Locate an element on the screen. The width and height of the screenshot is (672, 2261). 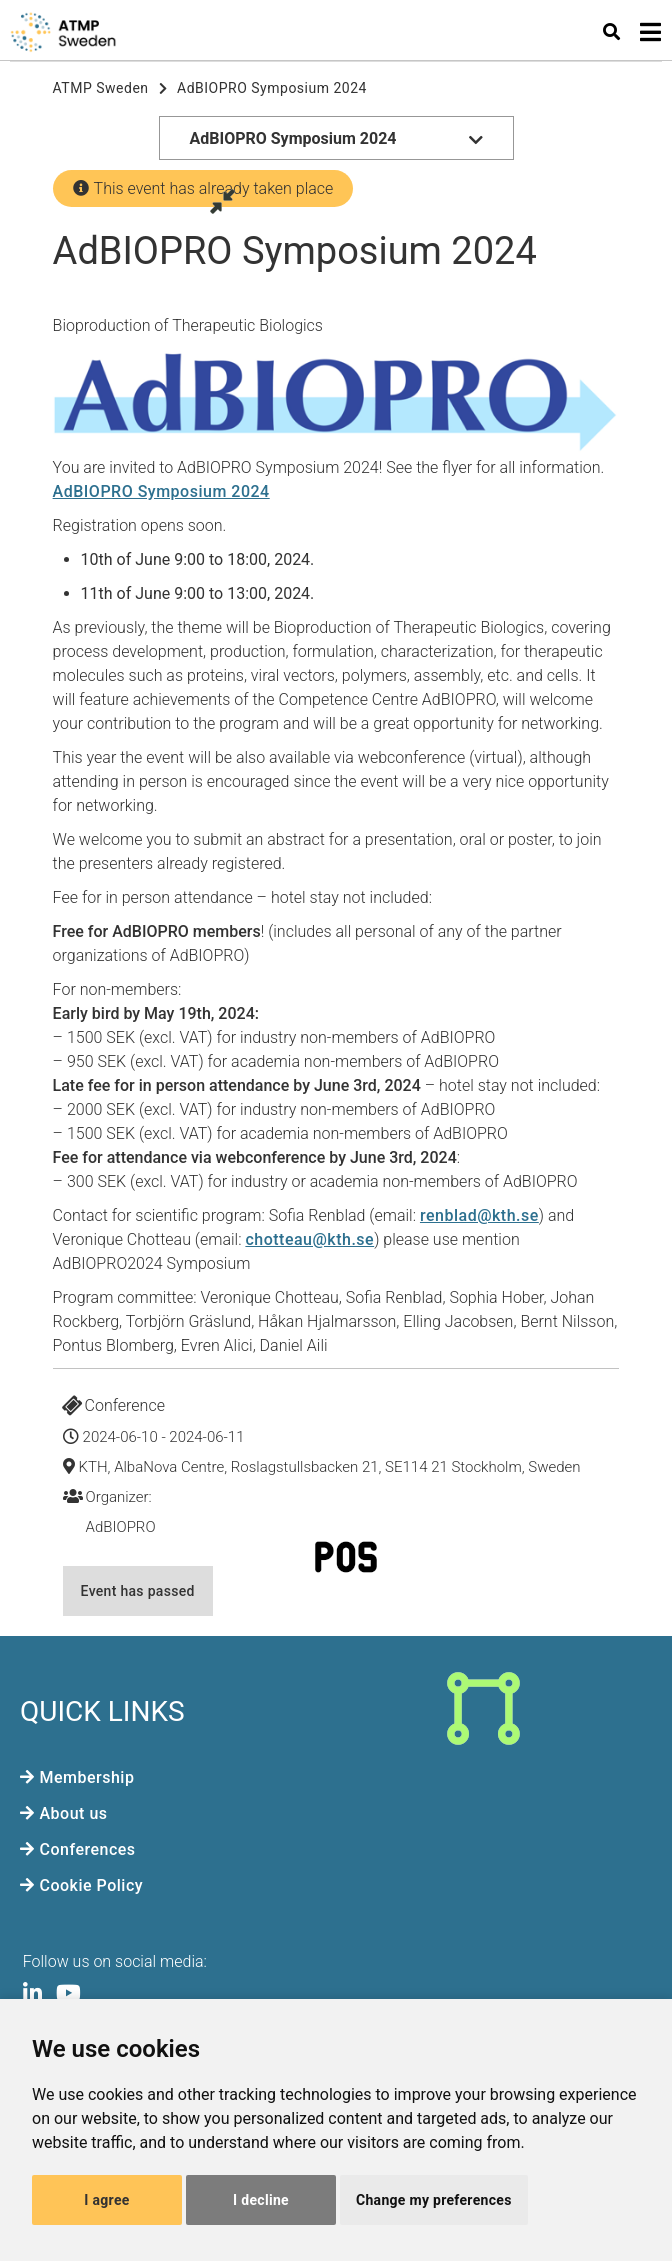
compress or minimize content is located at coordinates (222, 201).